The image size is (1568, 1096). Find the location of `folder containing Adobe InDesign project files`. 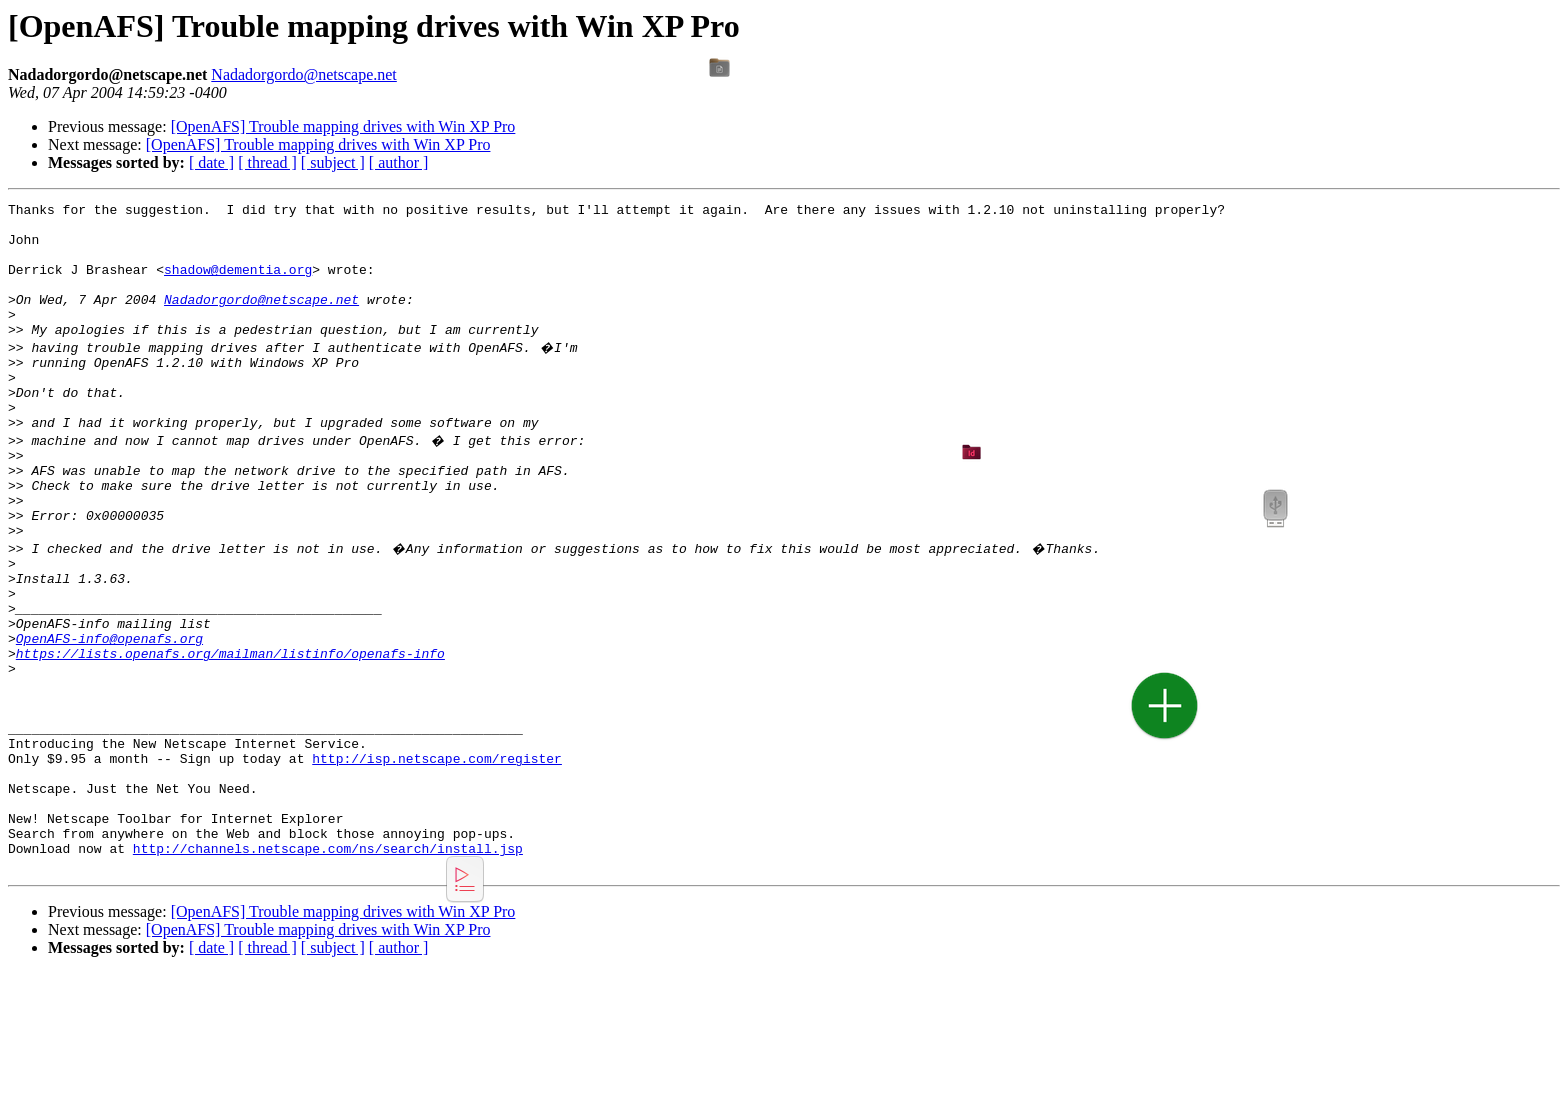

folder containing Adobe InDesign project files is located at coordinates (971, 452).